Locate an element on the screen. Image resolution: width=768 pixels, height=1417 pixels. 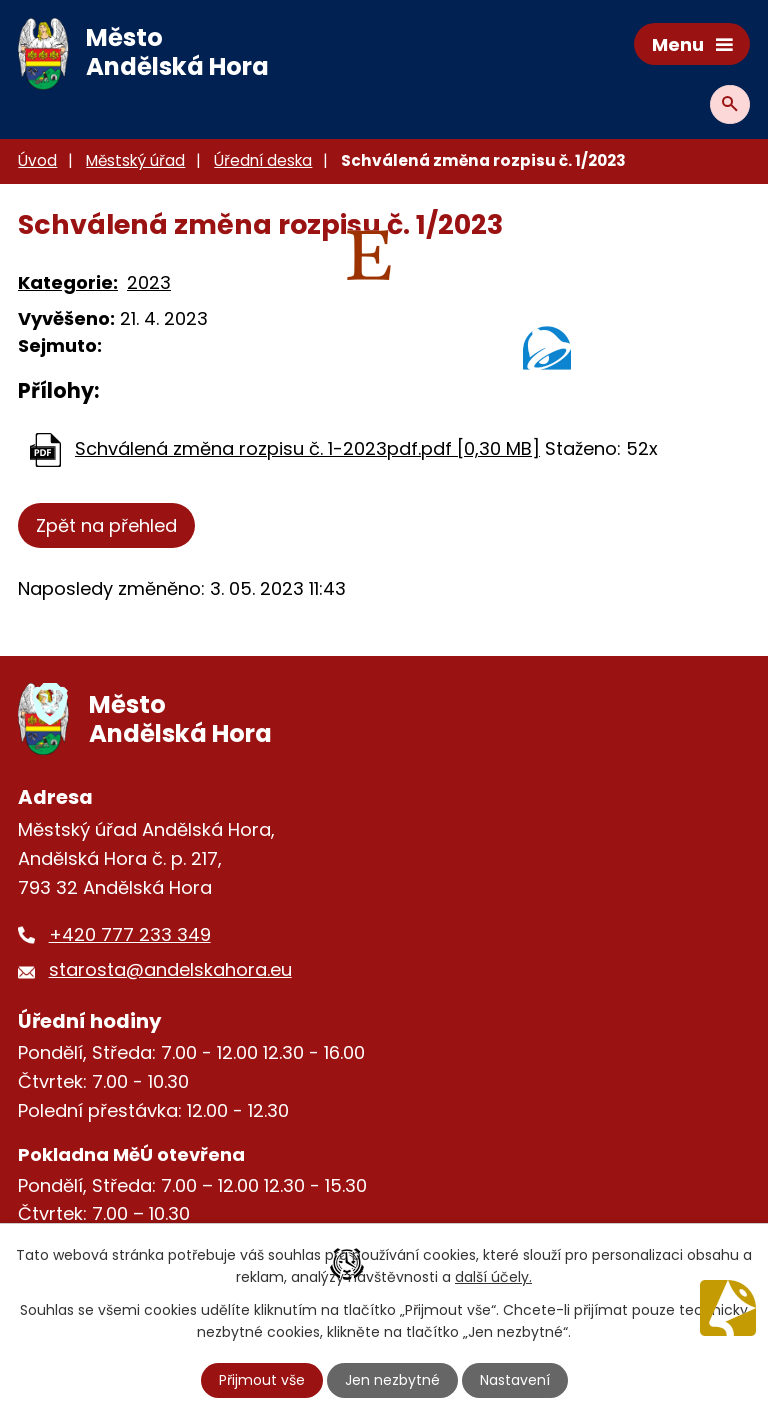
open the Taco Bell app is located at coordinates (547, 348).